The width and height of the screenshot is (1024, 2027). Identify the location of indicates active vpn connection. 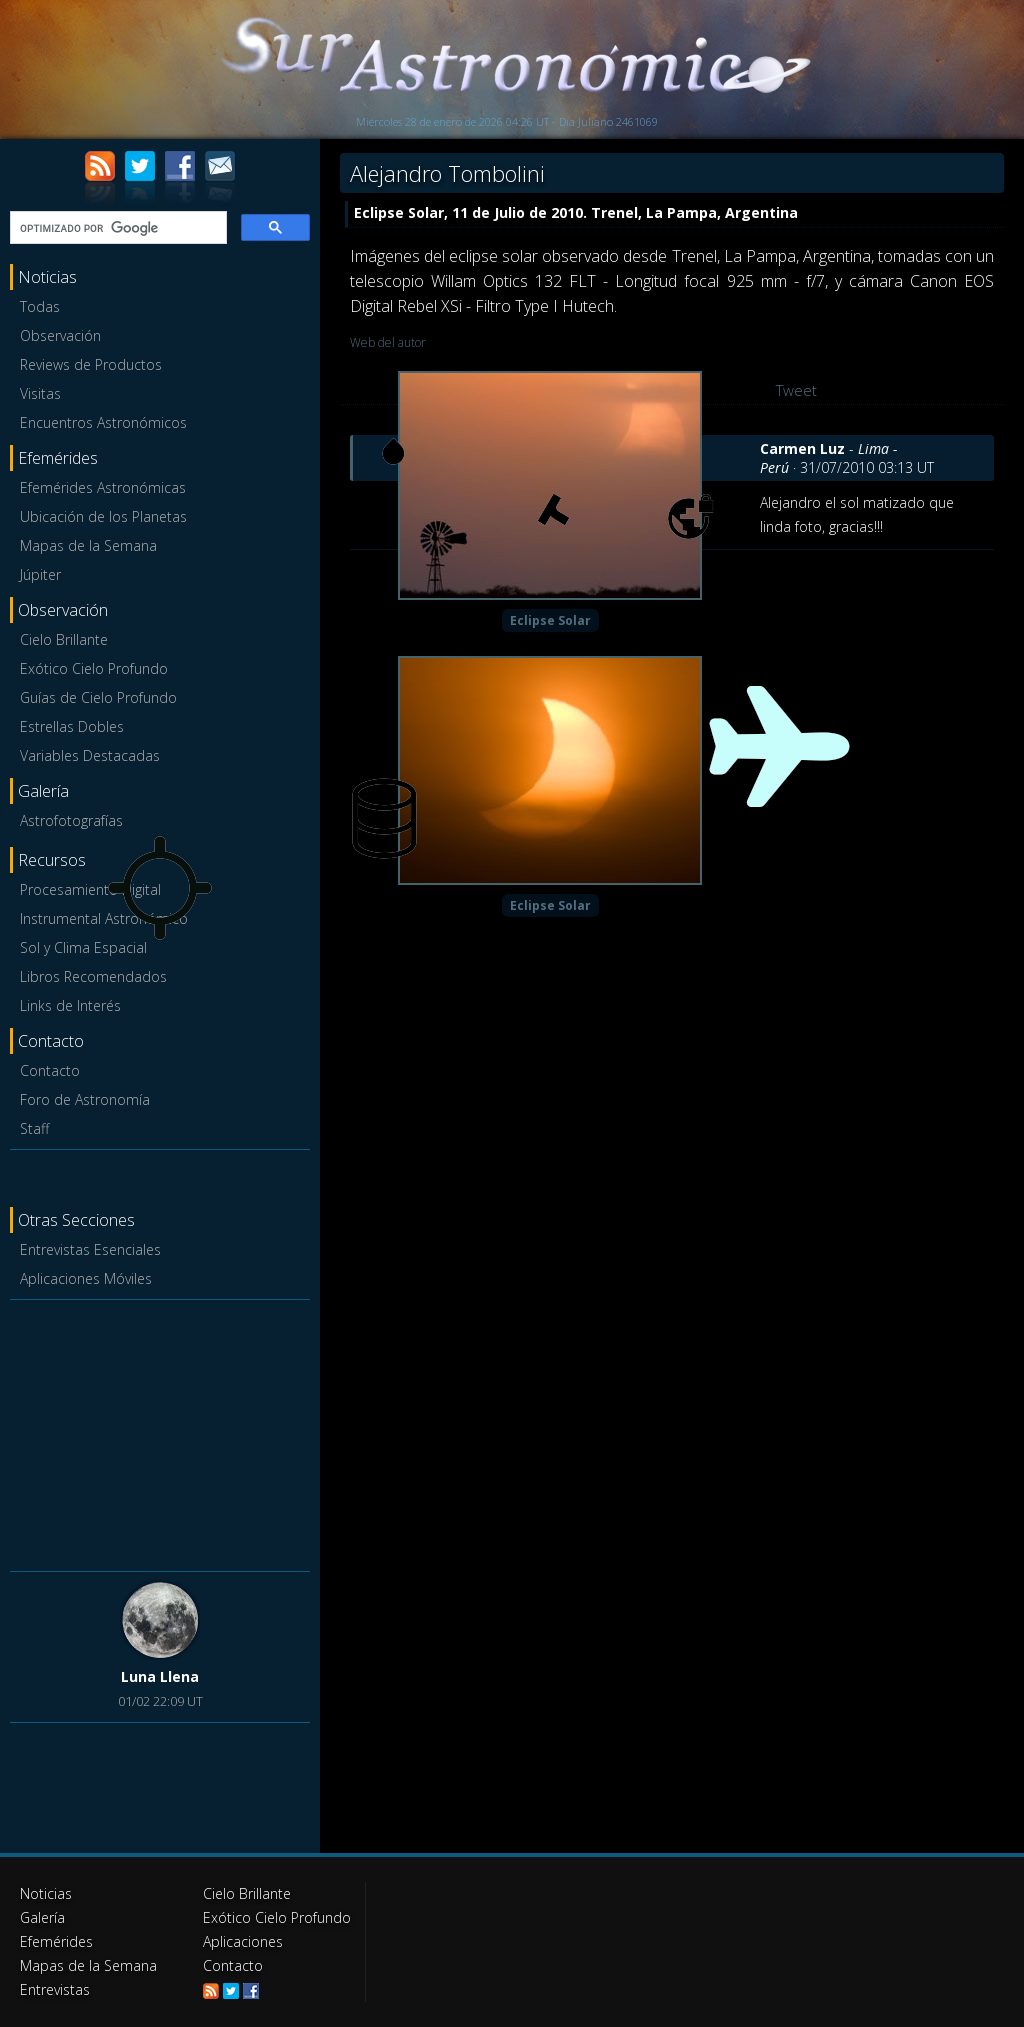
(690, 516).